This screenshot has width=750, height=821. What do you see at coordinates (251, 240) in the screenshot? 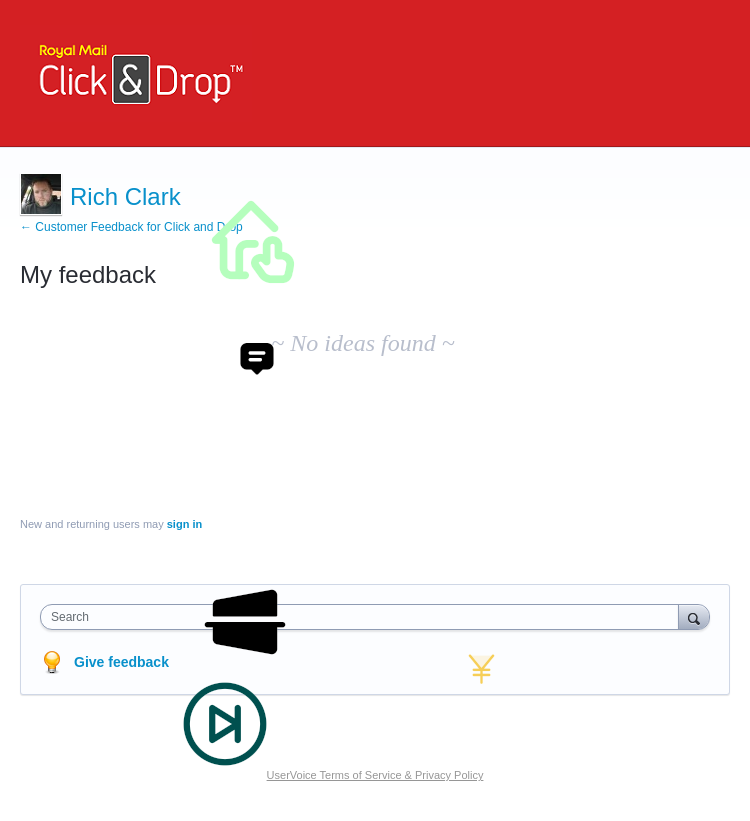
I see `access home care or support services` at bounding box center [251, 240].